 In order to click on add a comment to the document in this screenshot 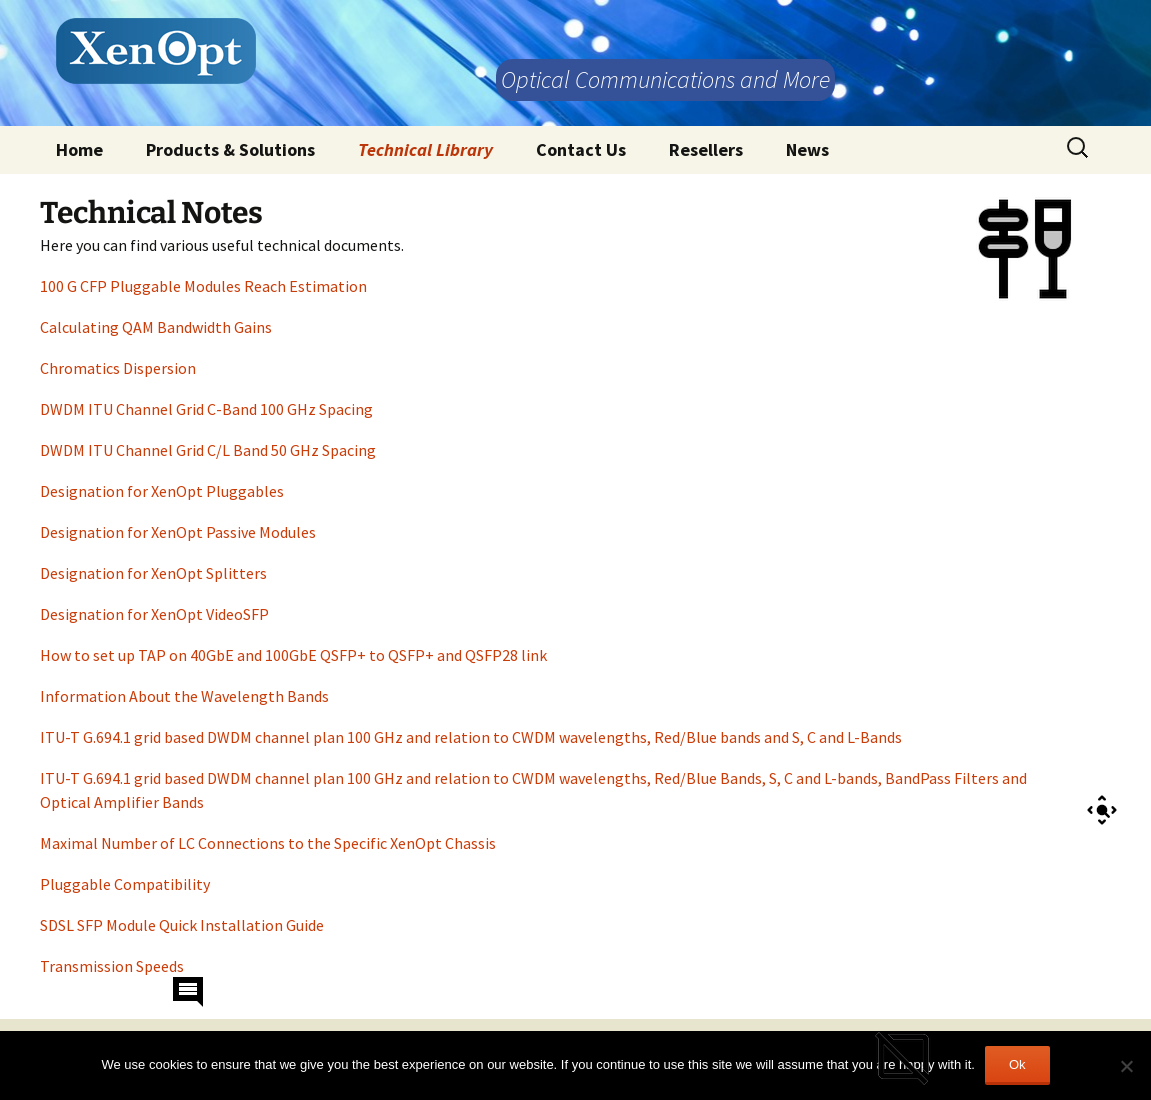, I will do `click(188, 992)`.